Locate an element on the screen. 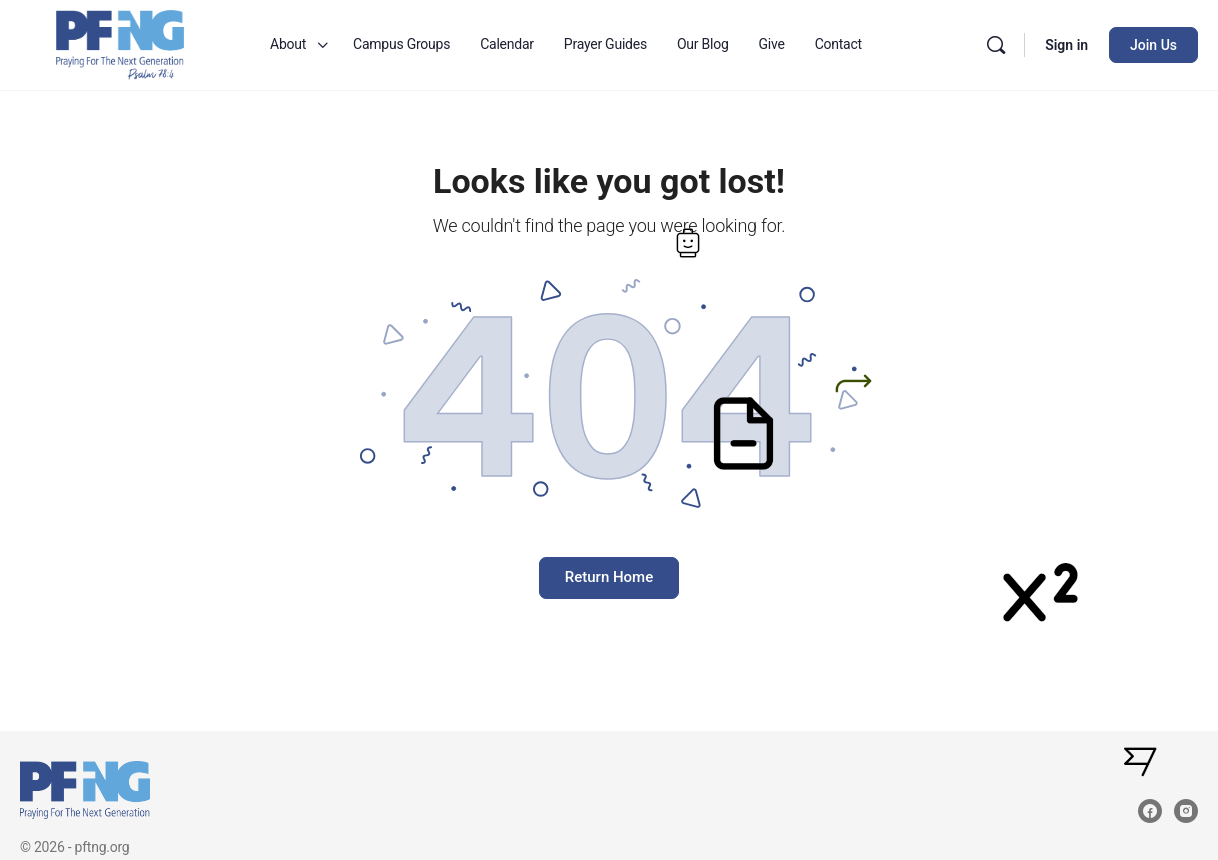  lego or building block themed feature is located at coordinates (688, 243).